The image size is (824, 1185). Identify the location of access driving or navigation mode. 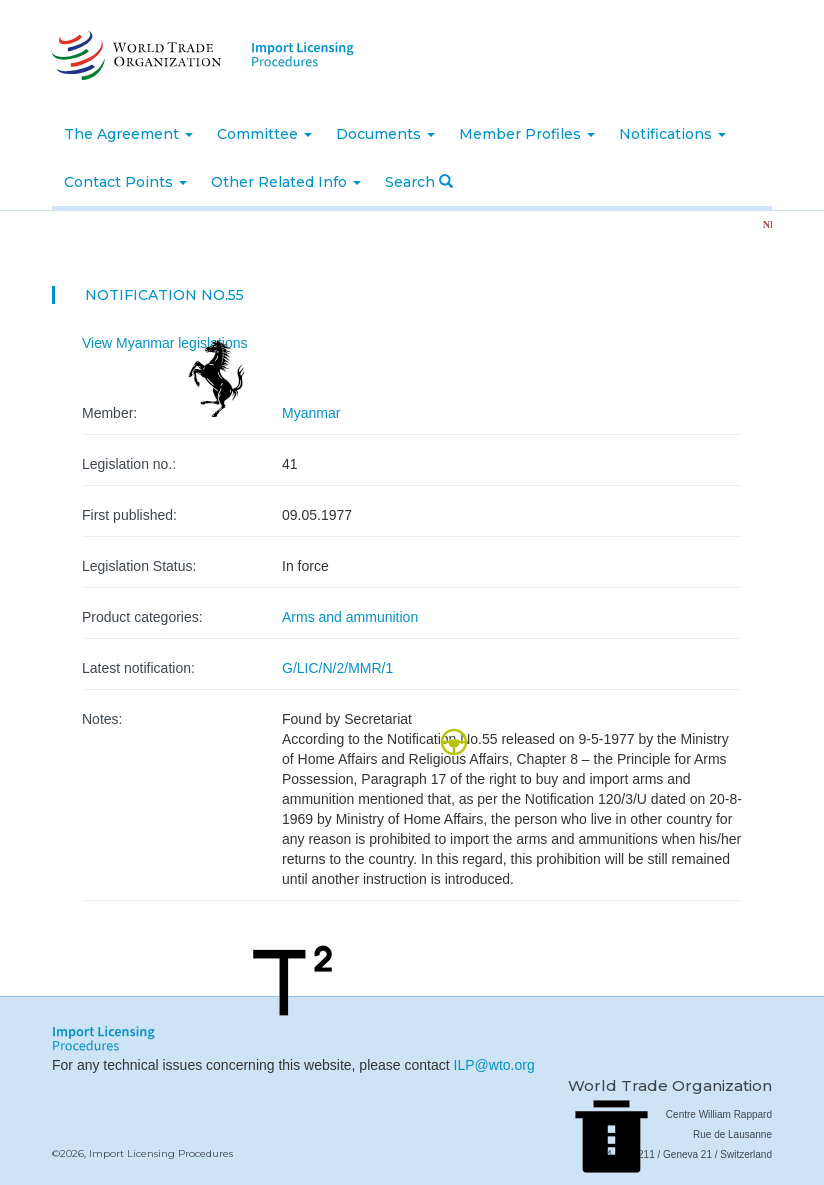
(454, 742).